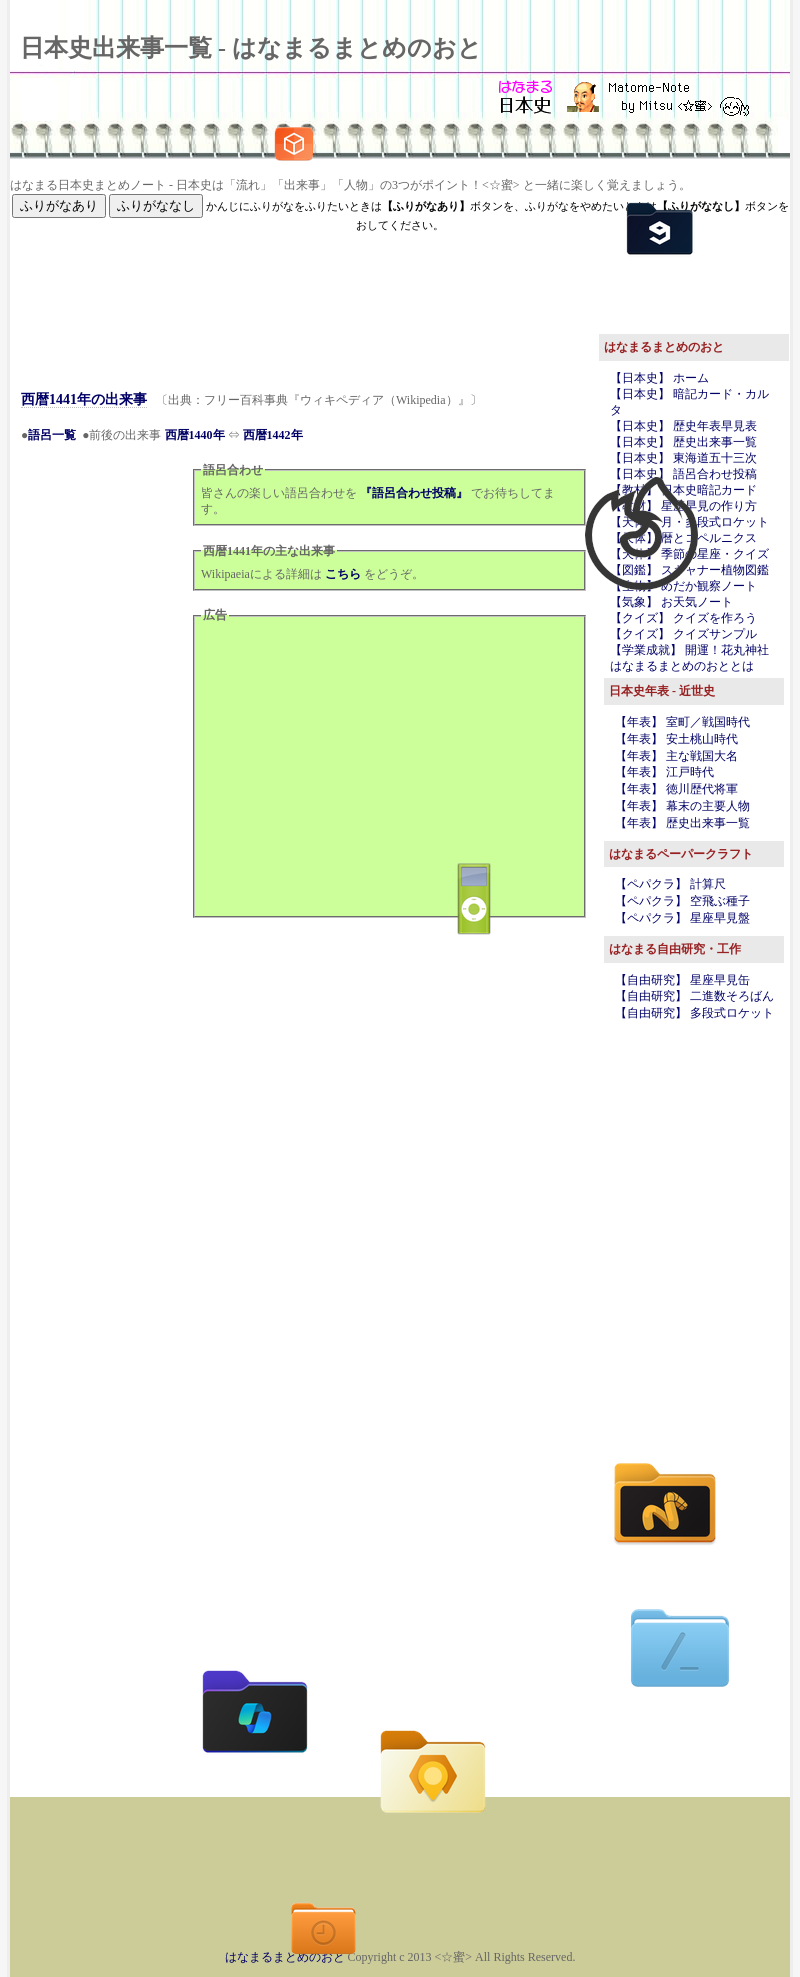  What do you see at coordinates (664, 1505) in the screenshot?
I see `open the Modo 3D modeling application folder` at bounding box center [664, 1505].